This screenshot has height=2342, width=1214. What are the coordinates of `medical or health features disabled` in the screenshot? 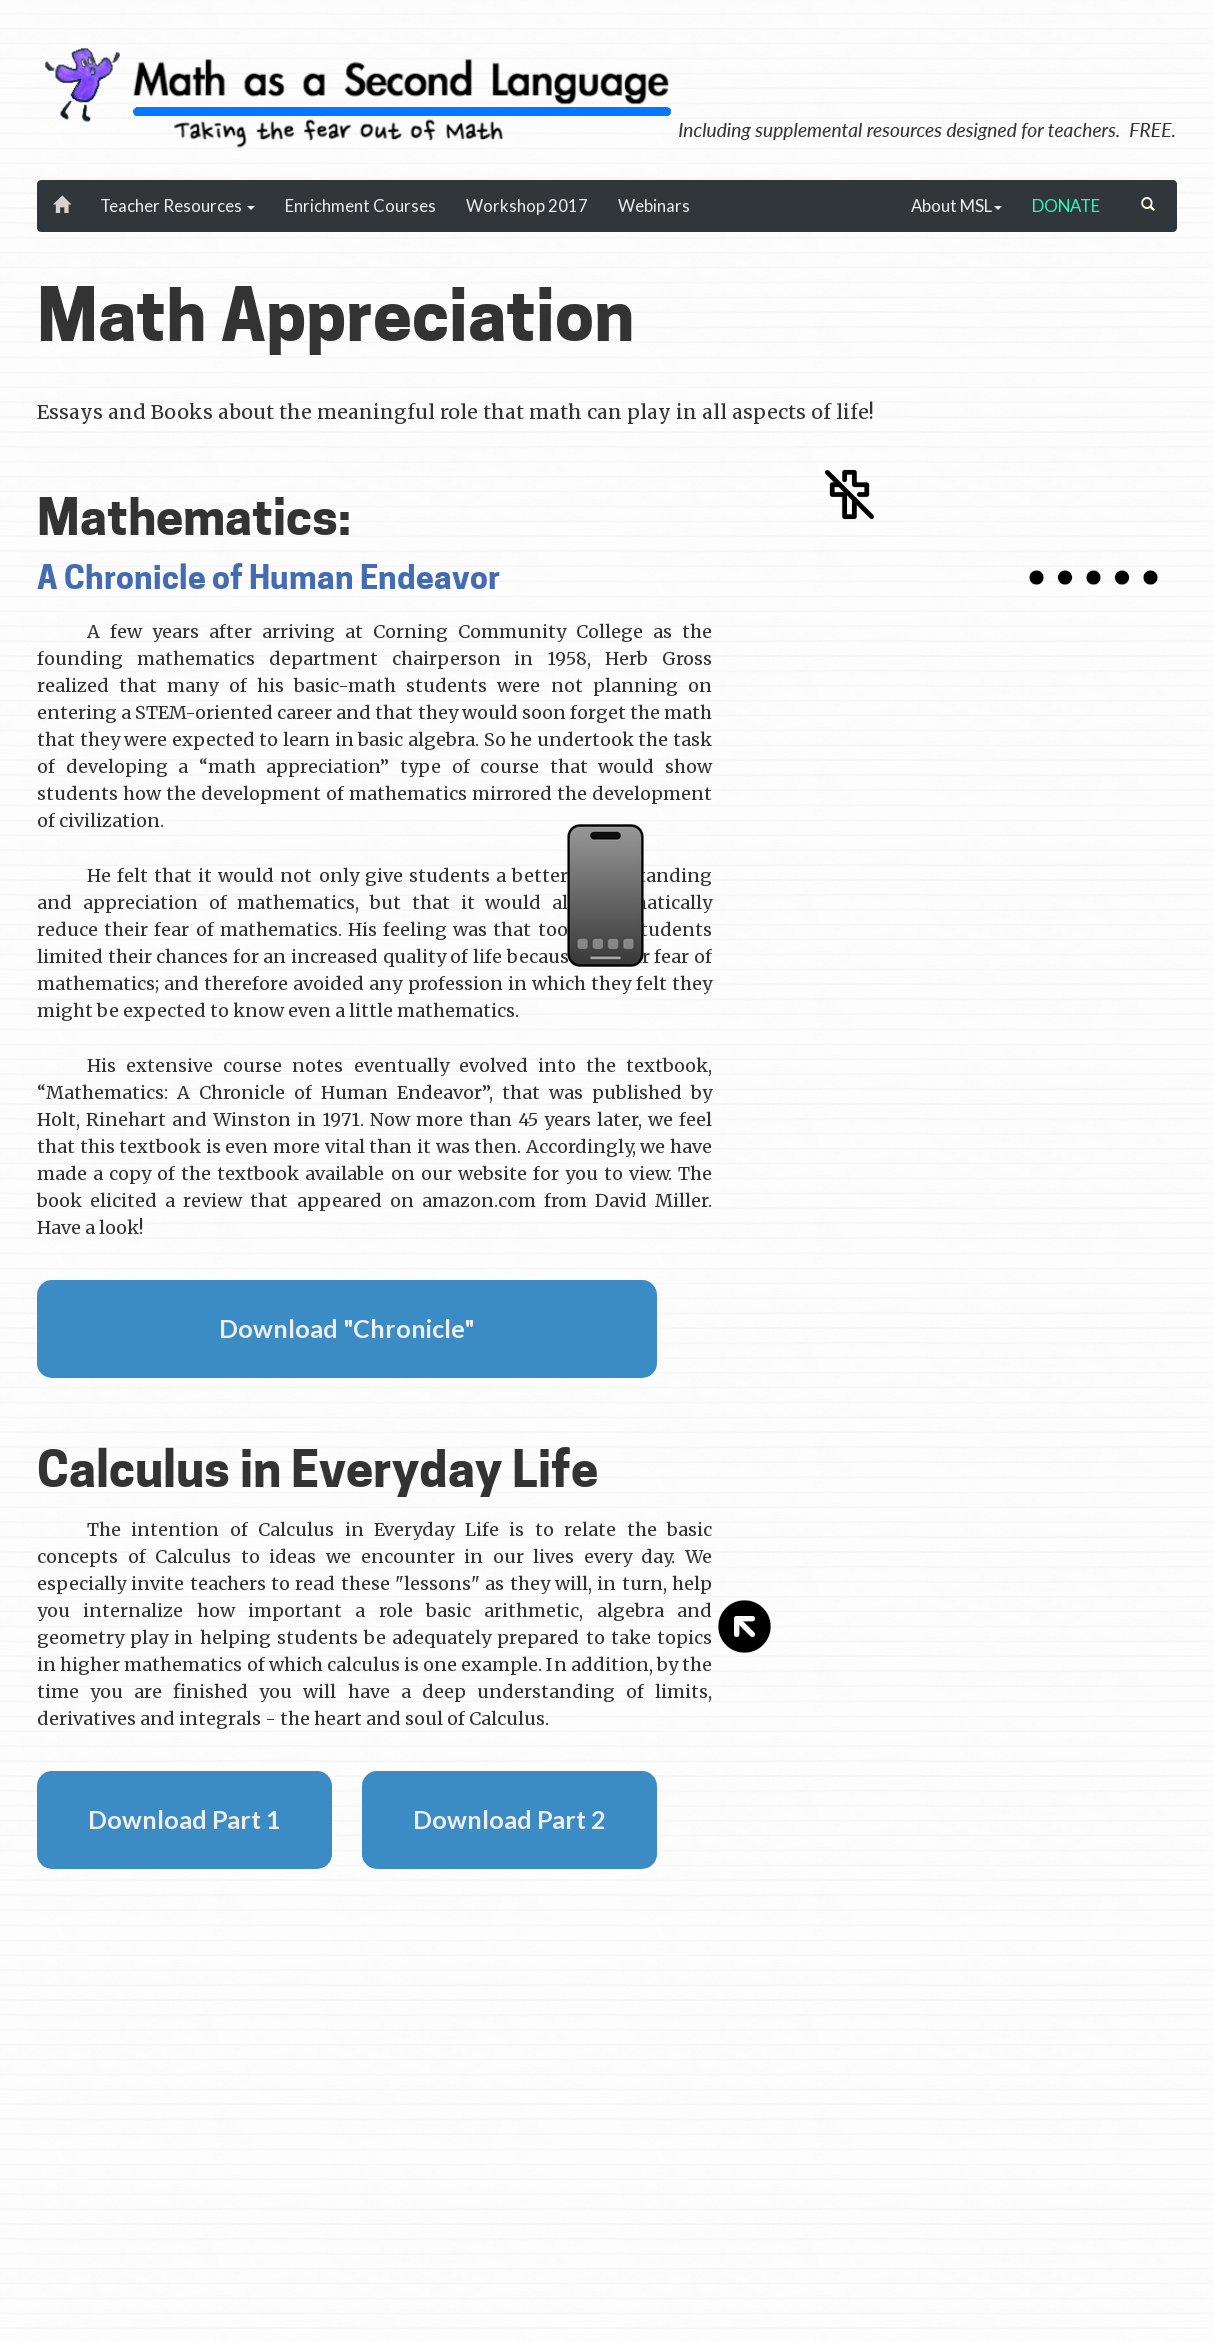 It's located at (849, 494).